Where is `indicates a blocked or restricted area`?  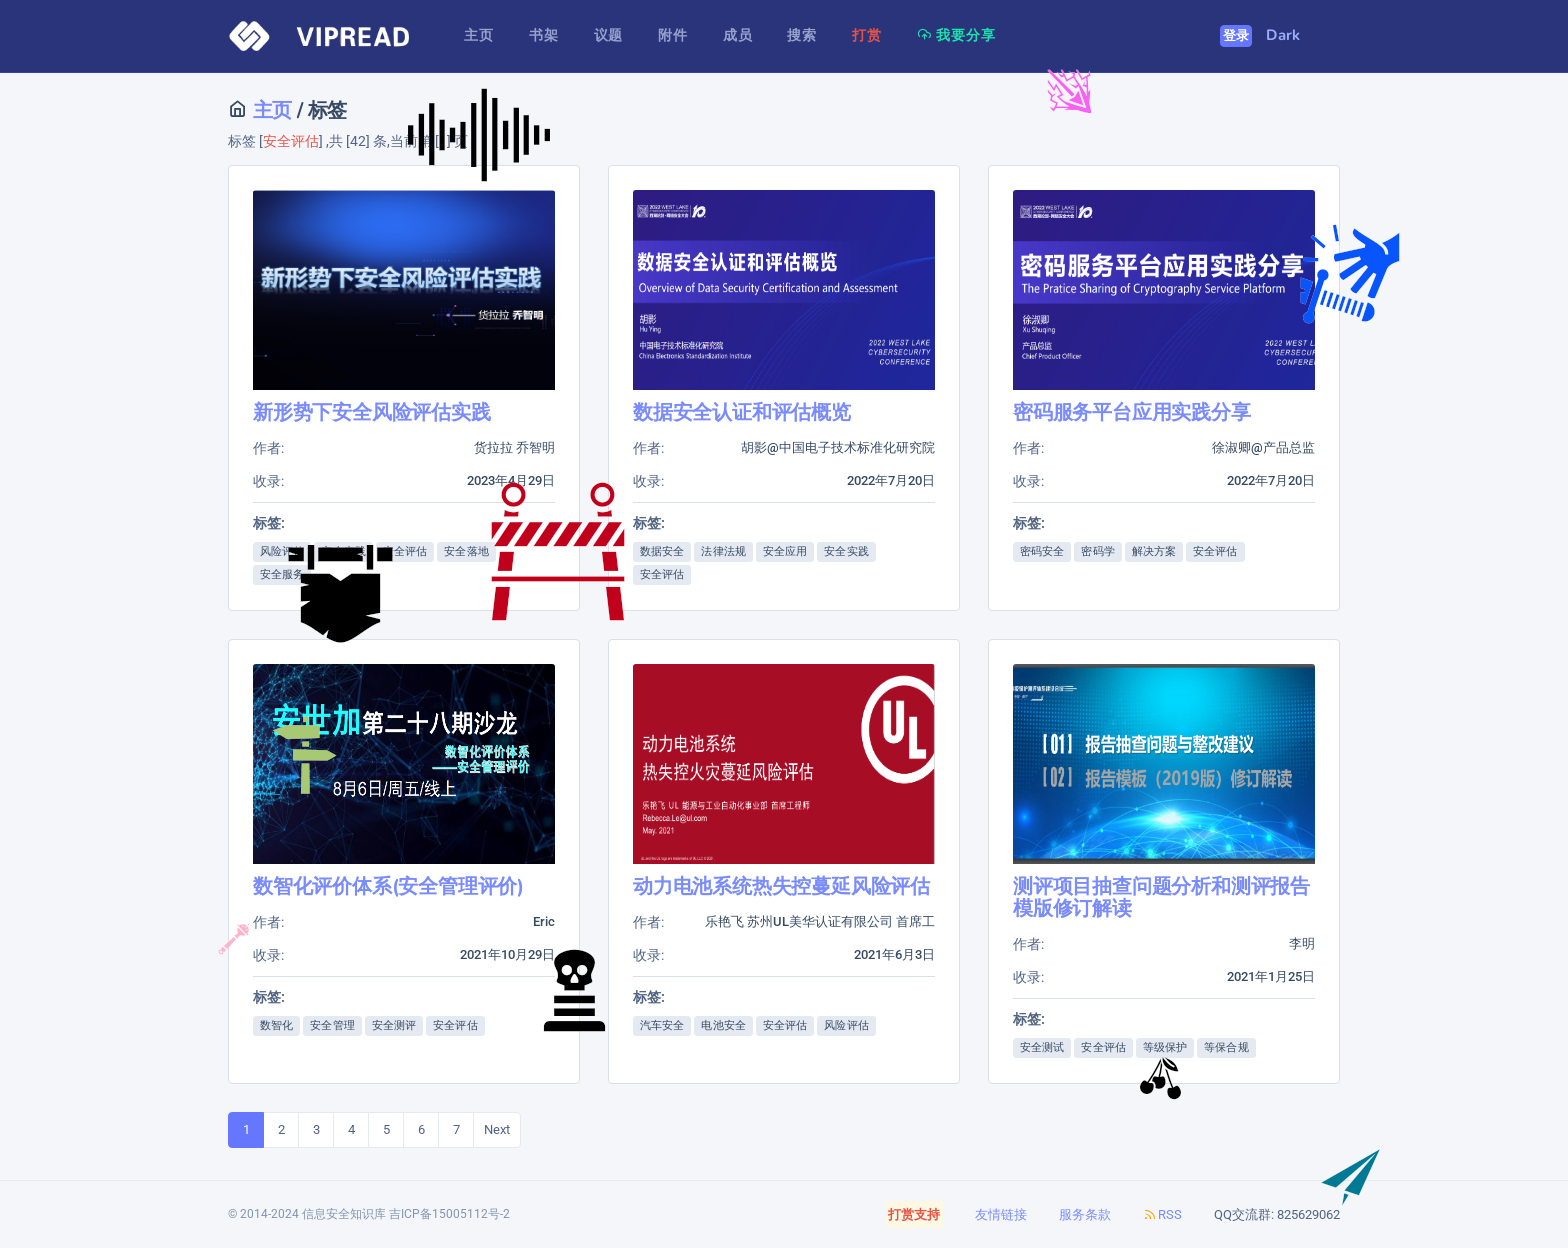
indicates a blocked or restricted area is located at coordinates (558, 549).